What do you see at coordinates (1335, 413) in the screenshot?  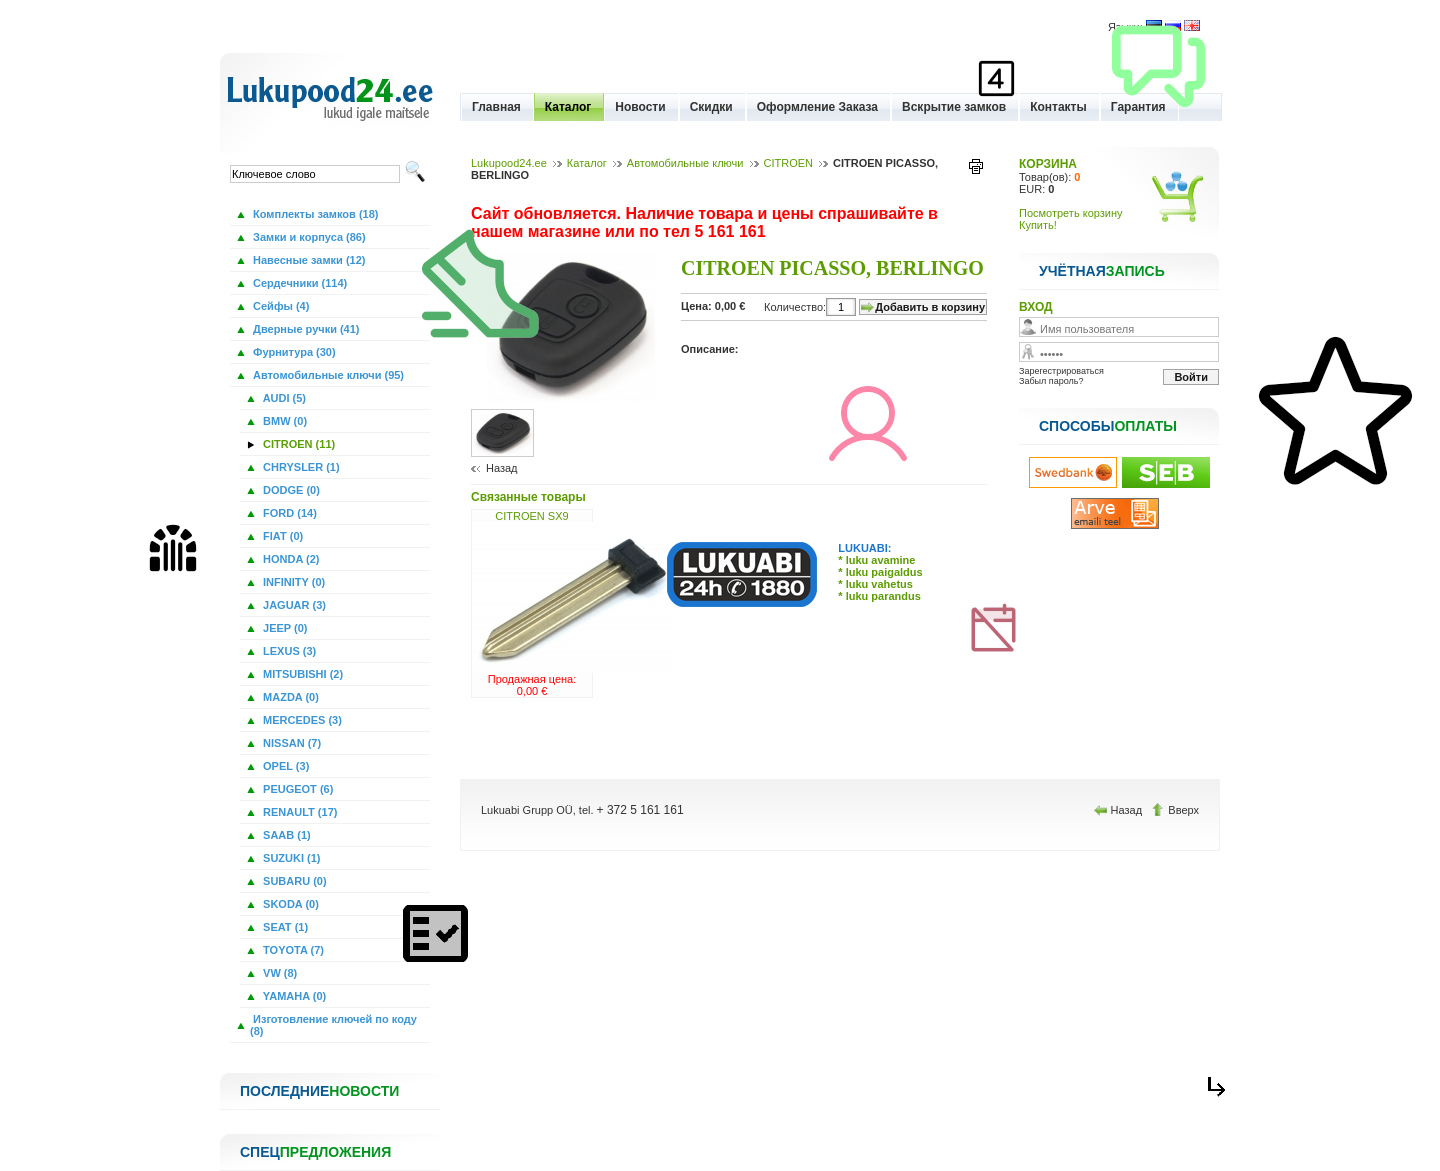 I see `add to favorites` at bounding box center [1335, 413].